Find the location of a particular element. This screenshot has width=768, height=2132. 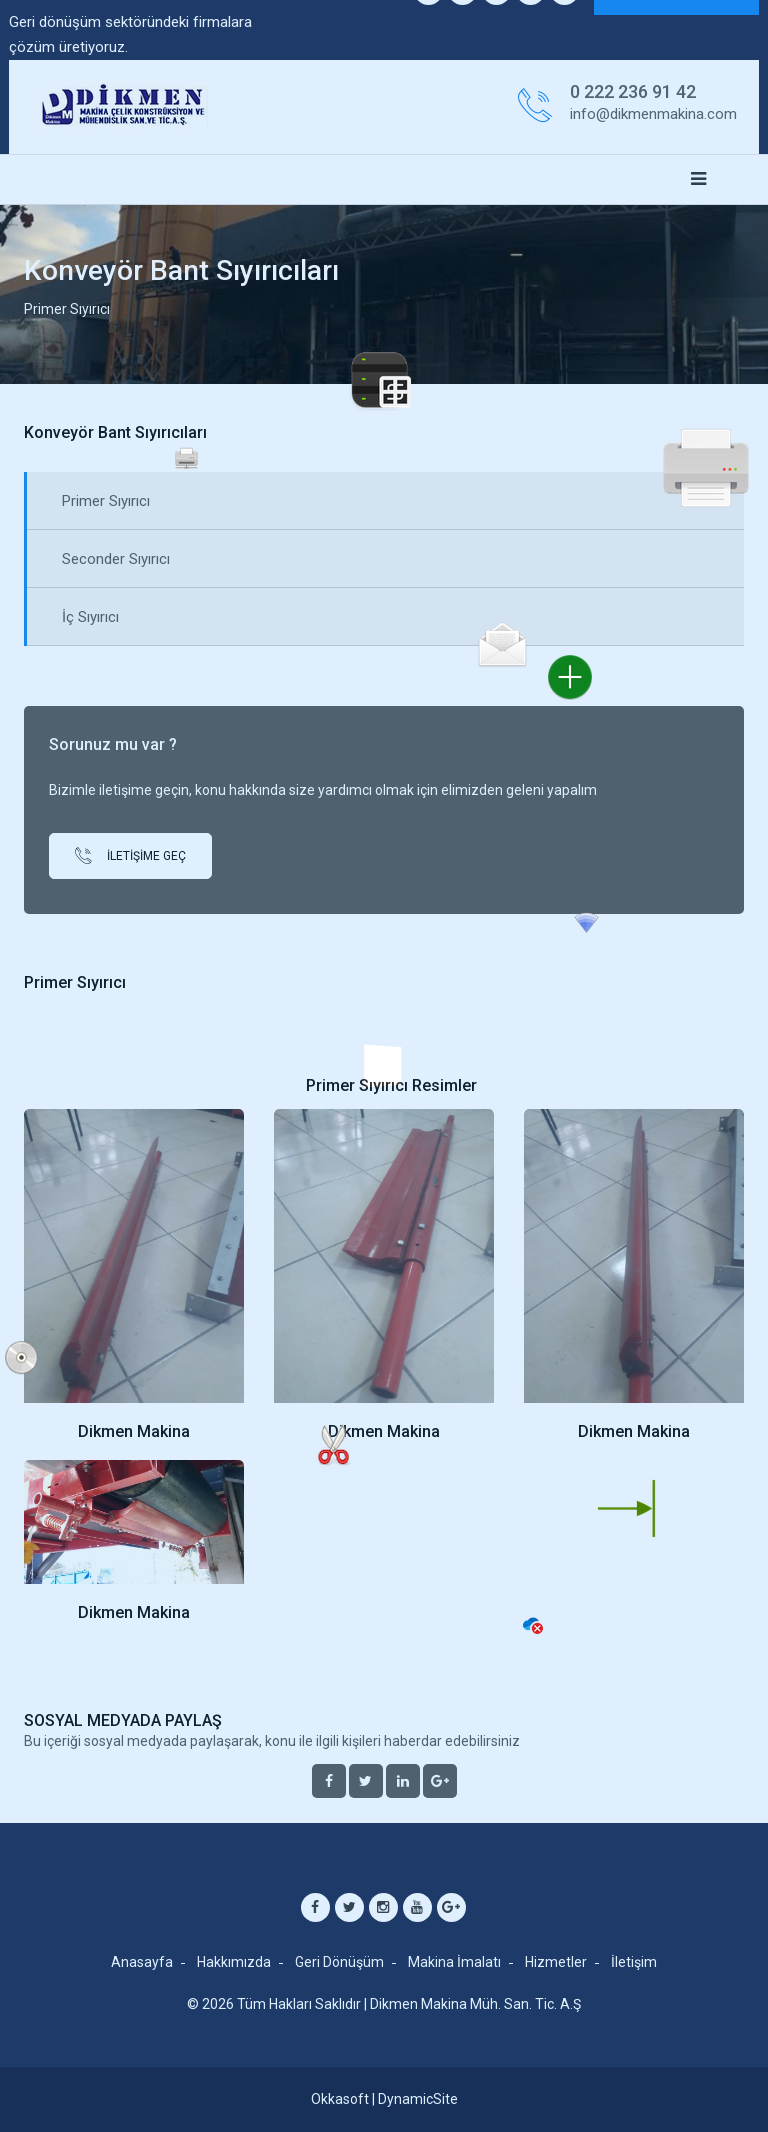

connect to a network printer is located at coordinates (186, 458).